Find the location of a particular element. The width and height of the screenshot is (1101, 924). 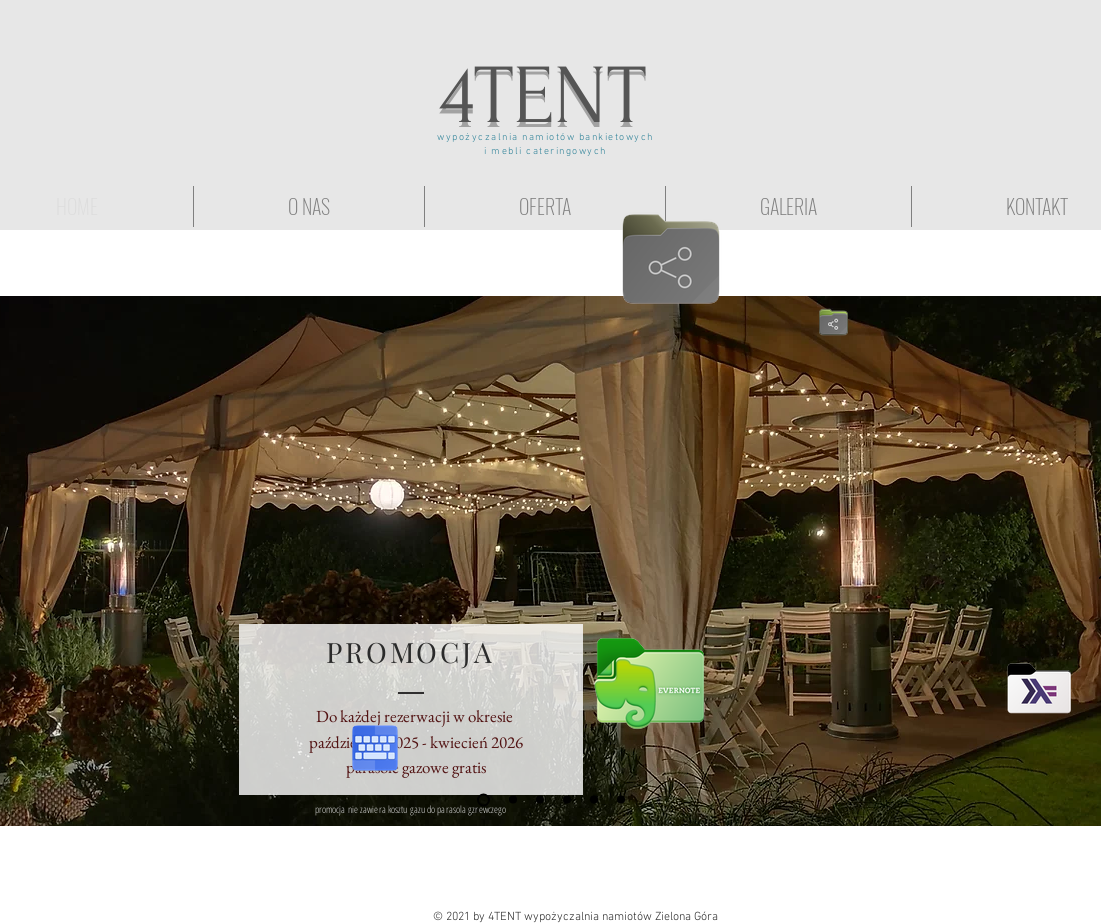

access your public shared folder is located at coordinates (671, 259).